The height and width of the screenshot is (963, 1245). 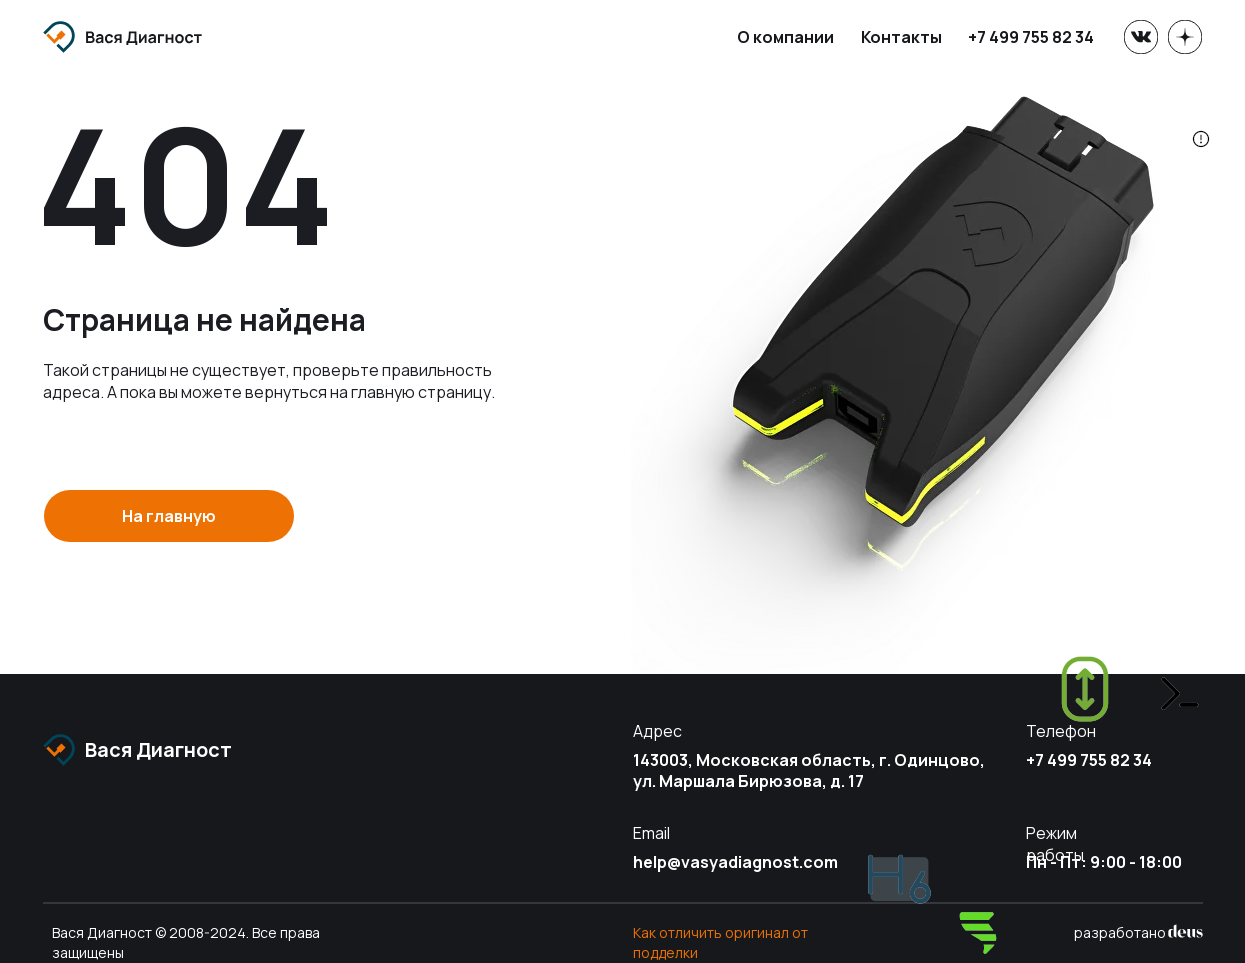 What do you see at coordinates (896, 878) in the screenshot?
I see `format text as heading level 6` at bounding box center [896, 878].